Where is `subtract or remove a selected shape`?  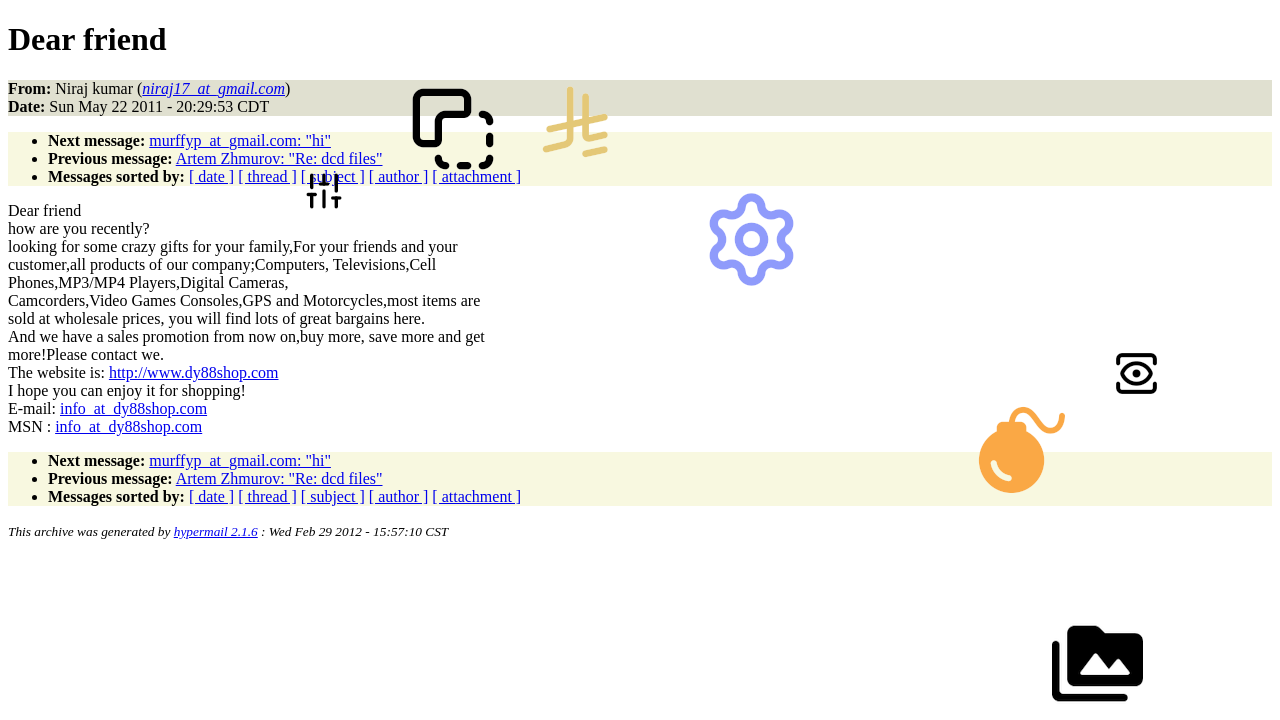 subtract or remove a selected shape is located at coordinates (453, 129).